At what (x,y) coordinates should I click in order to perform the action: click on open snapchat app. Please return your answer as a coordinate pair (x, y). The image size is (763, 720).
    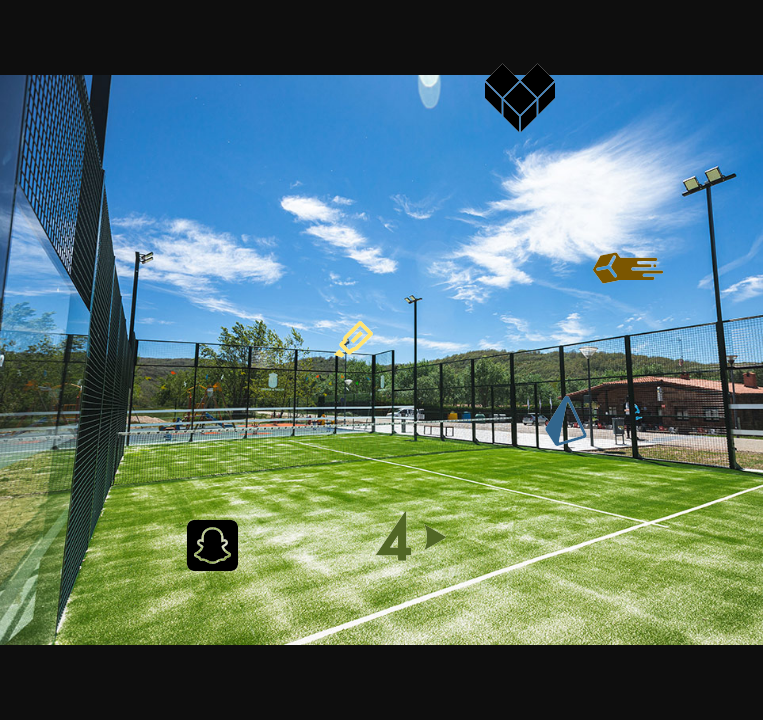
    Looking at the image, I should click on (212, 545).